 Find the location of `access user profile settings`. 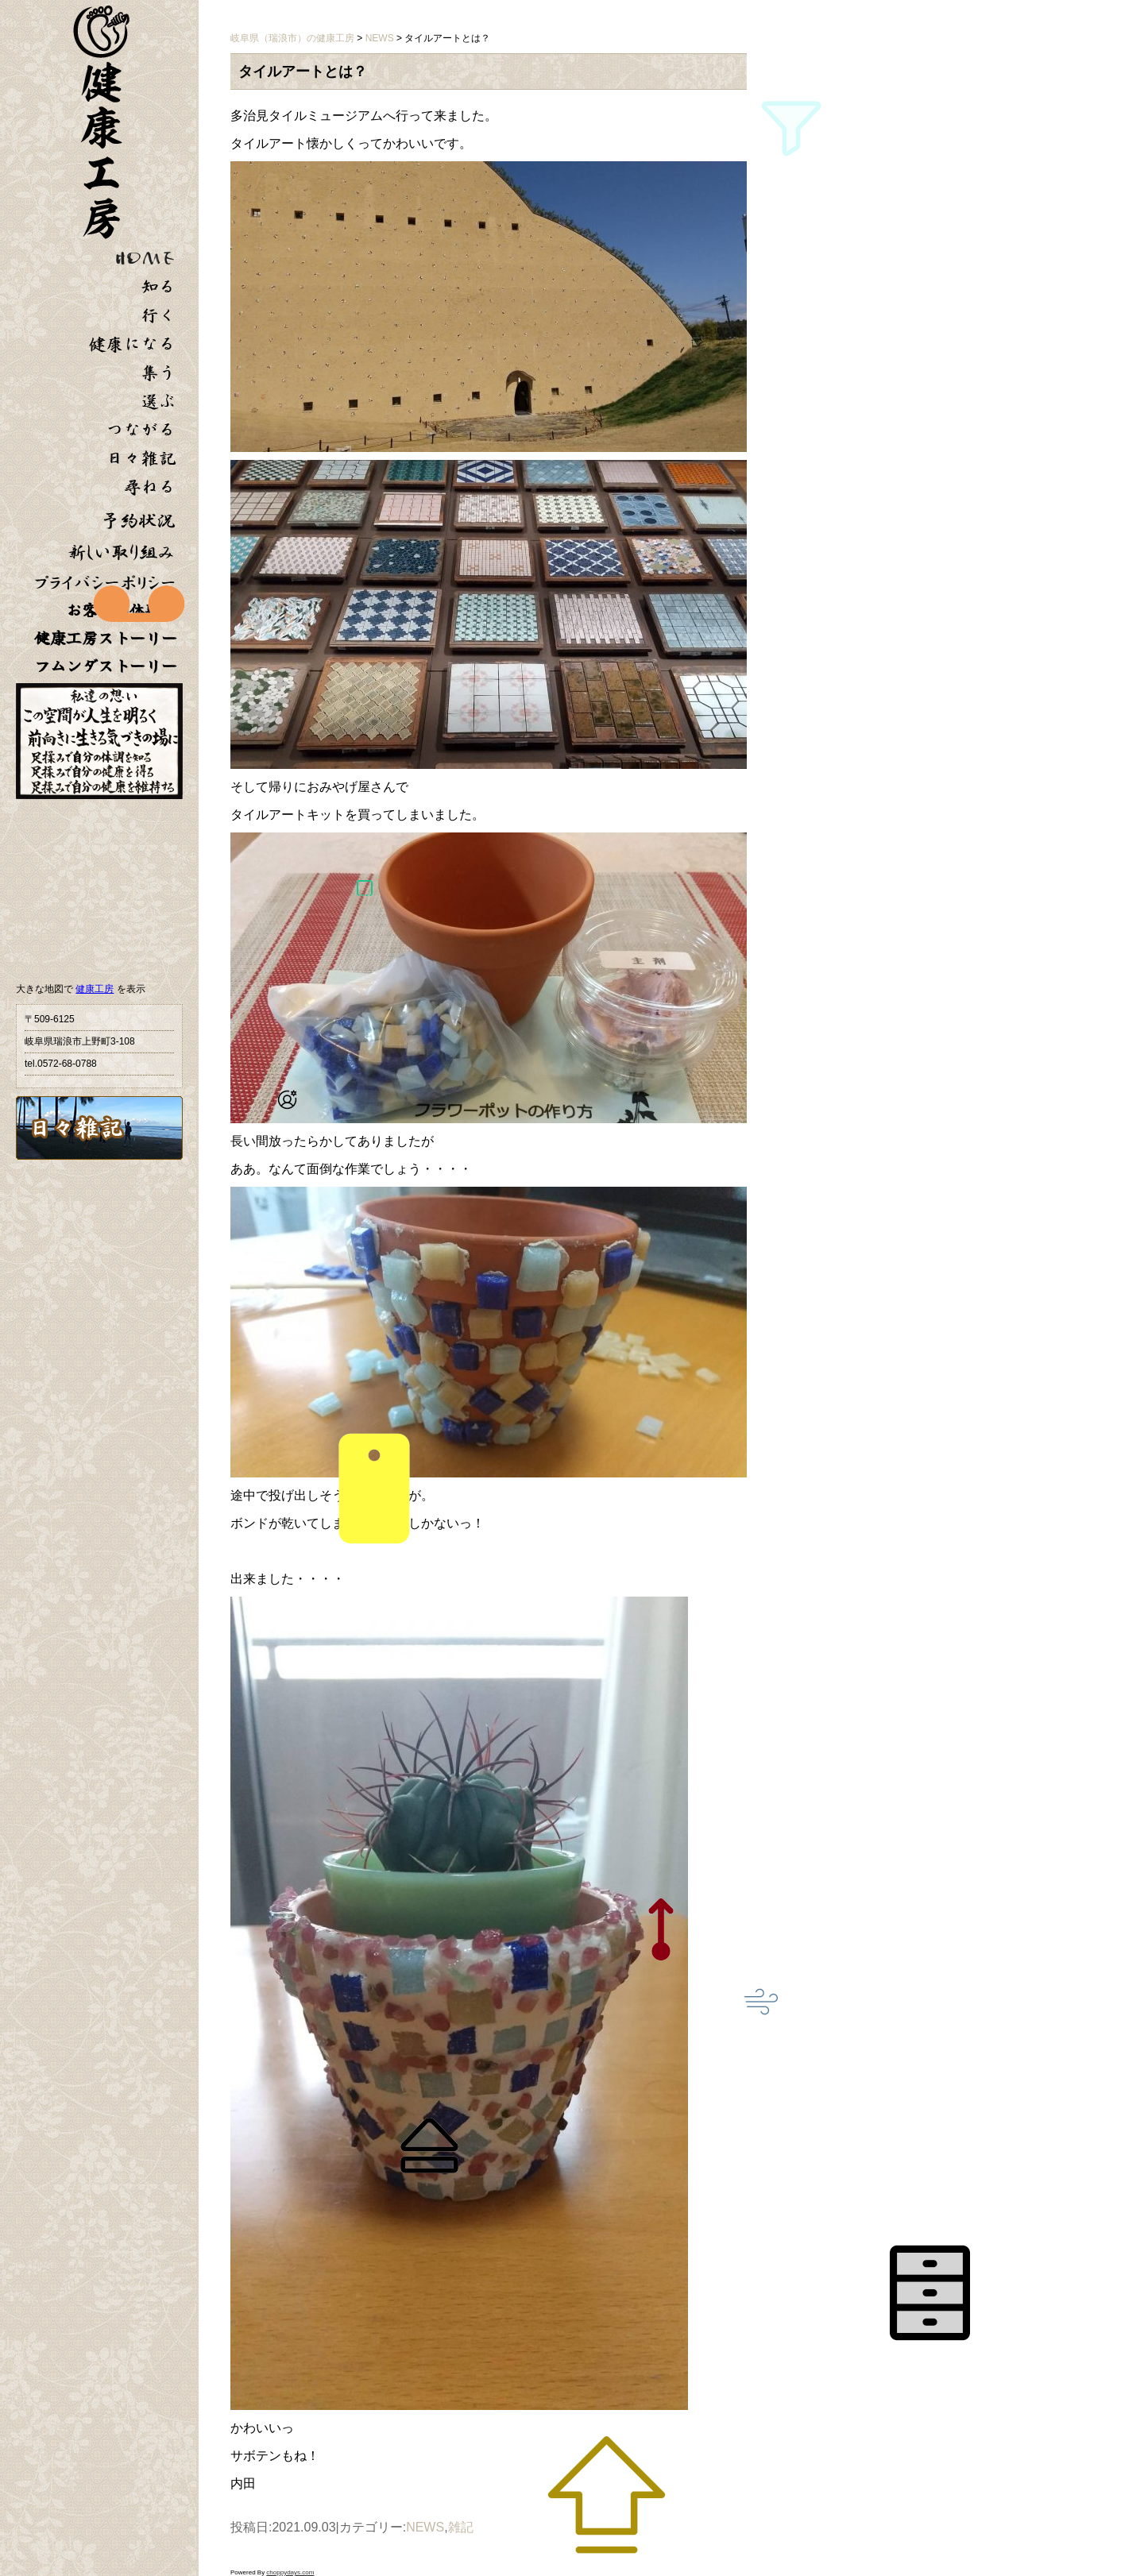

access user profile settings is located at coordinates (287, 1099).